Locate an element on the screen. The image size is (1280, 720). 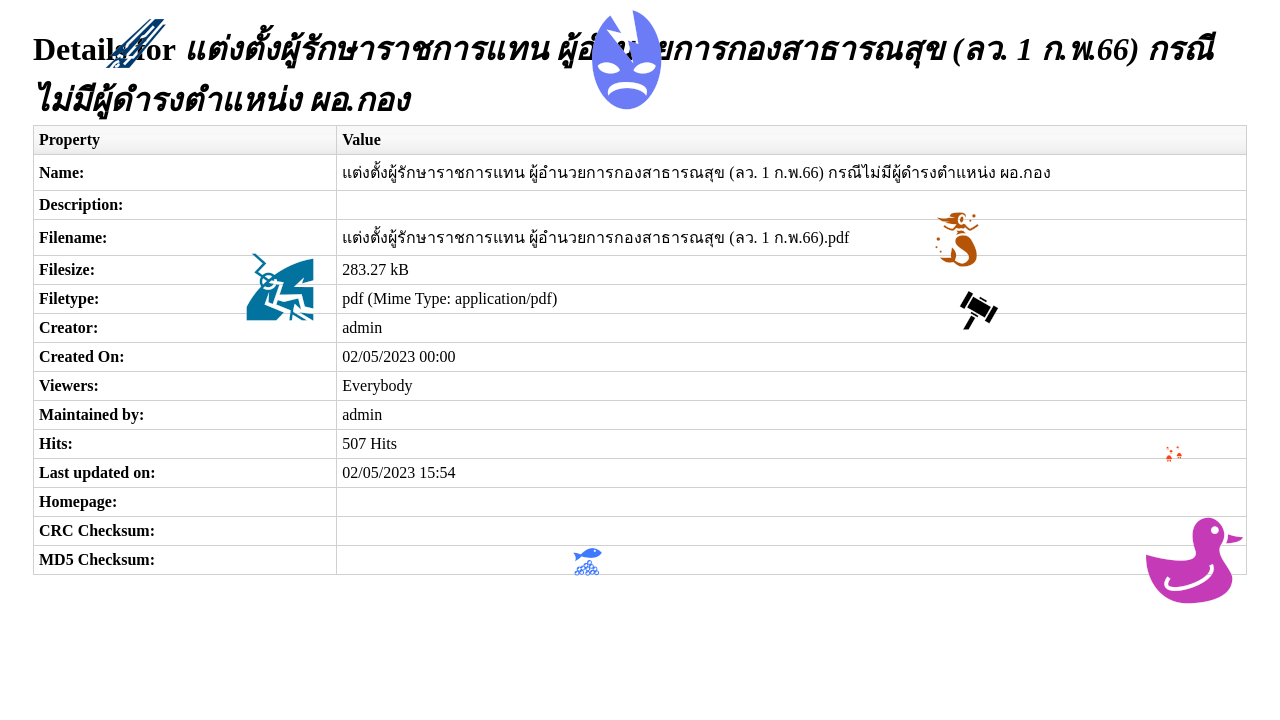
view village or settlement on map is located at coordinates (1174, 454).